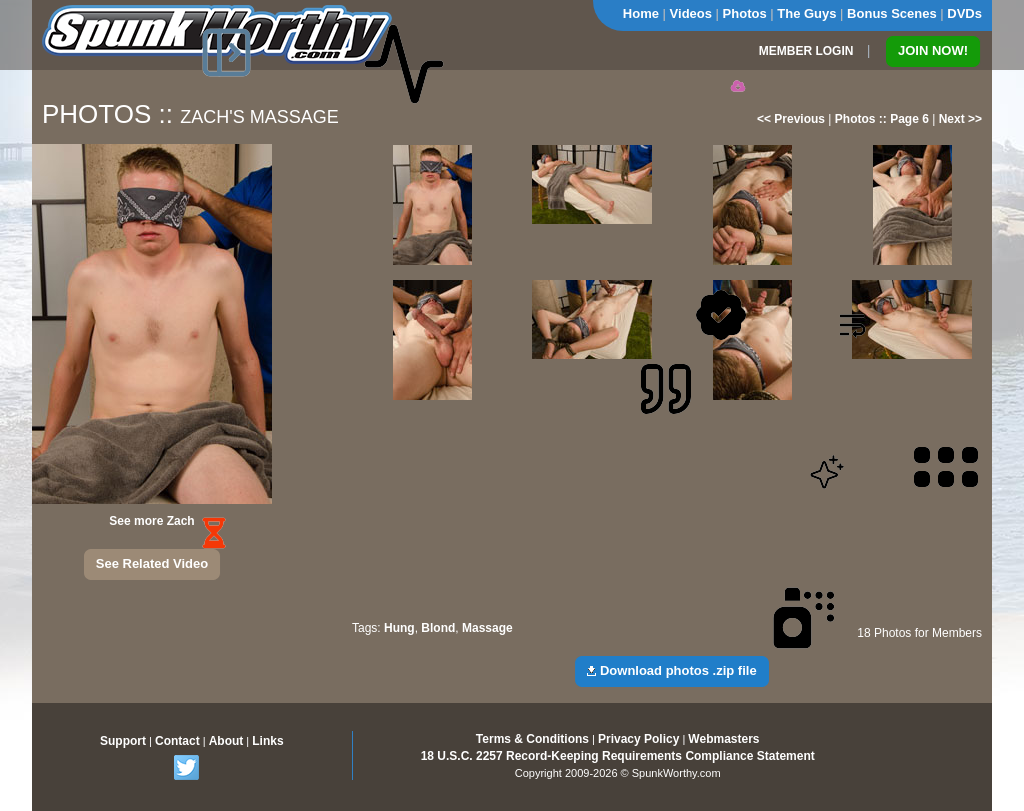 Image resolution: width=1024 pixels, height=811 pixels. Describe the element at coordinates (721, 315) in the screenshot. I see `verified account or official badge` at that location.